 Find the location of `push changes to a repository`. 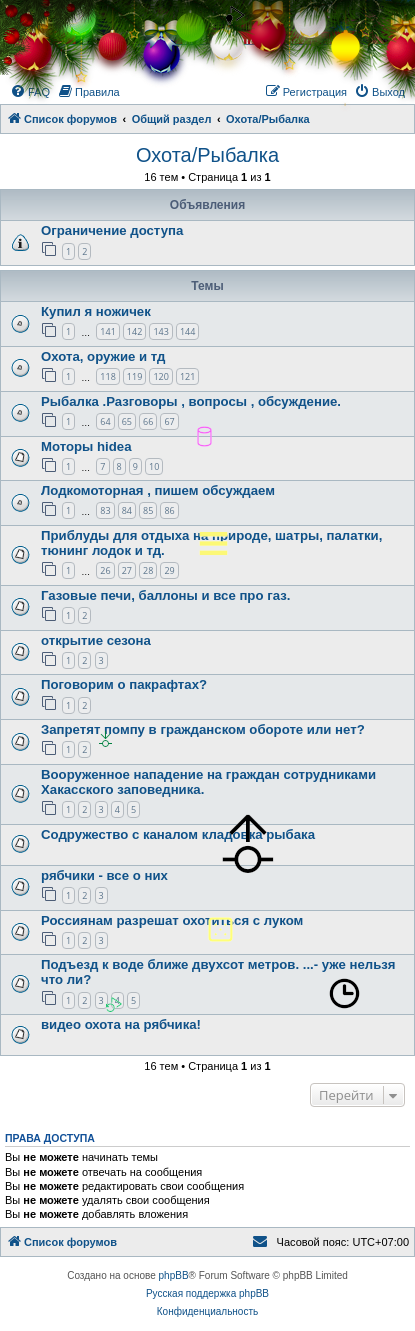

push changes to a repository is located at coordinates (246, 842).